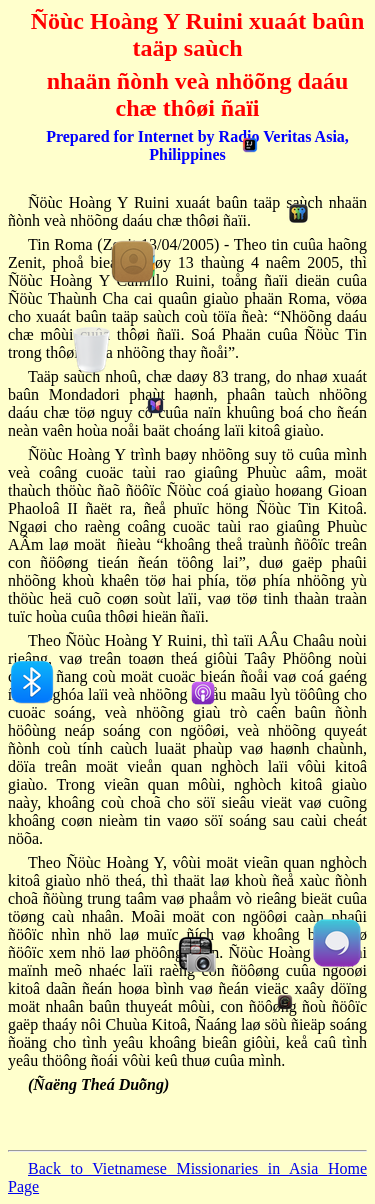  Describe the element at coordinates (337, 943) in the screenshot. I see `open akonadi personal information management app` at that location.